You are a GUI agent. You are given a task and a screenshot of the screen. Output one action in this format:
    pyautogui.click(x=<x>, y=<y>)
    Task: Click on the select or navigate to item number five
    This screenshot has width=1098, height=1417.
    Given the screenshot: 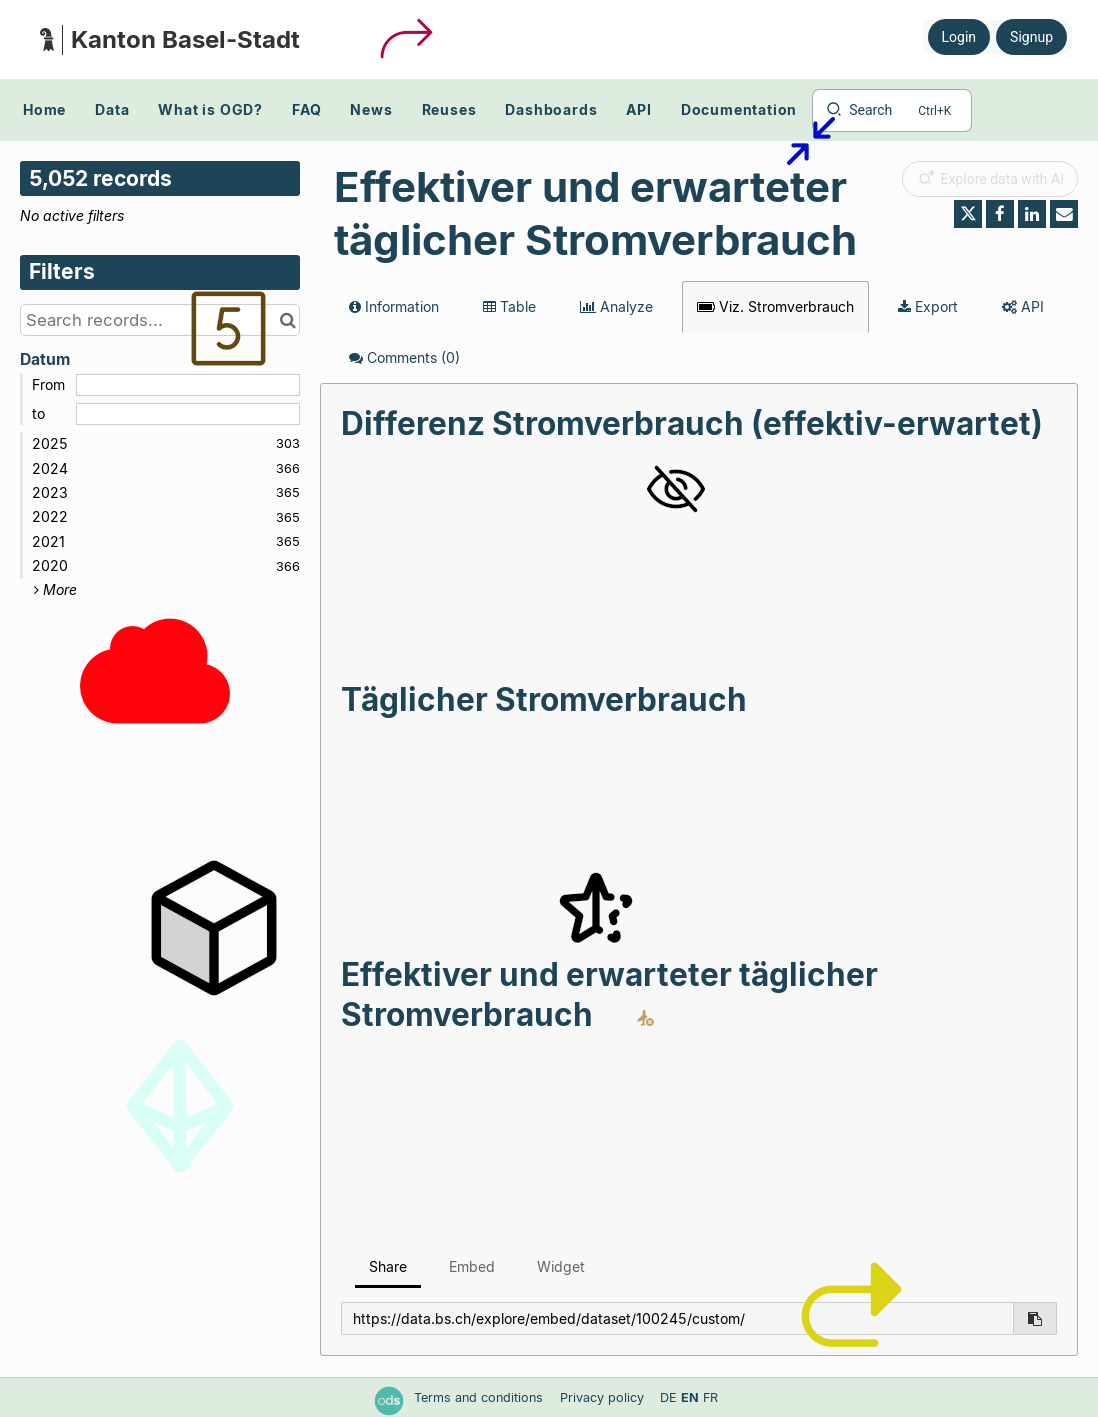 What is the action you would take?
    pyautogui.click(x=228, y=328)
    